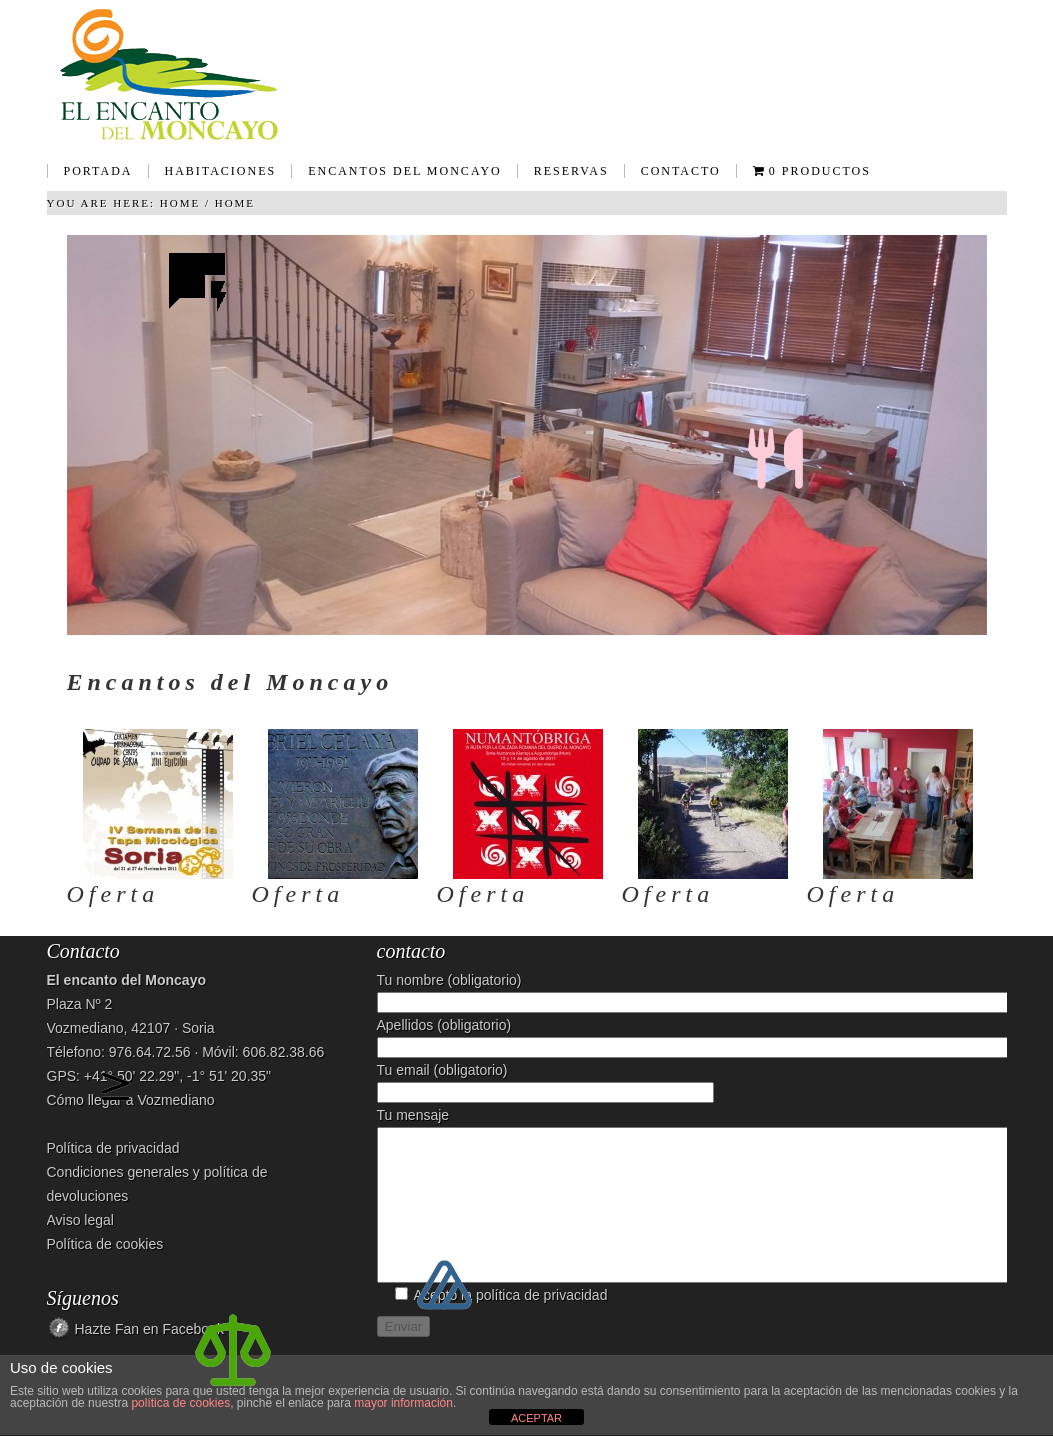 Image resolution: width=1053 pixels, height=1436 pixels. Describe the element at coordinates (115, 1087) in the screenshot. I see `greater than or equal to mathematical operator` at that location.